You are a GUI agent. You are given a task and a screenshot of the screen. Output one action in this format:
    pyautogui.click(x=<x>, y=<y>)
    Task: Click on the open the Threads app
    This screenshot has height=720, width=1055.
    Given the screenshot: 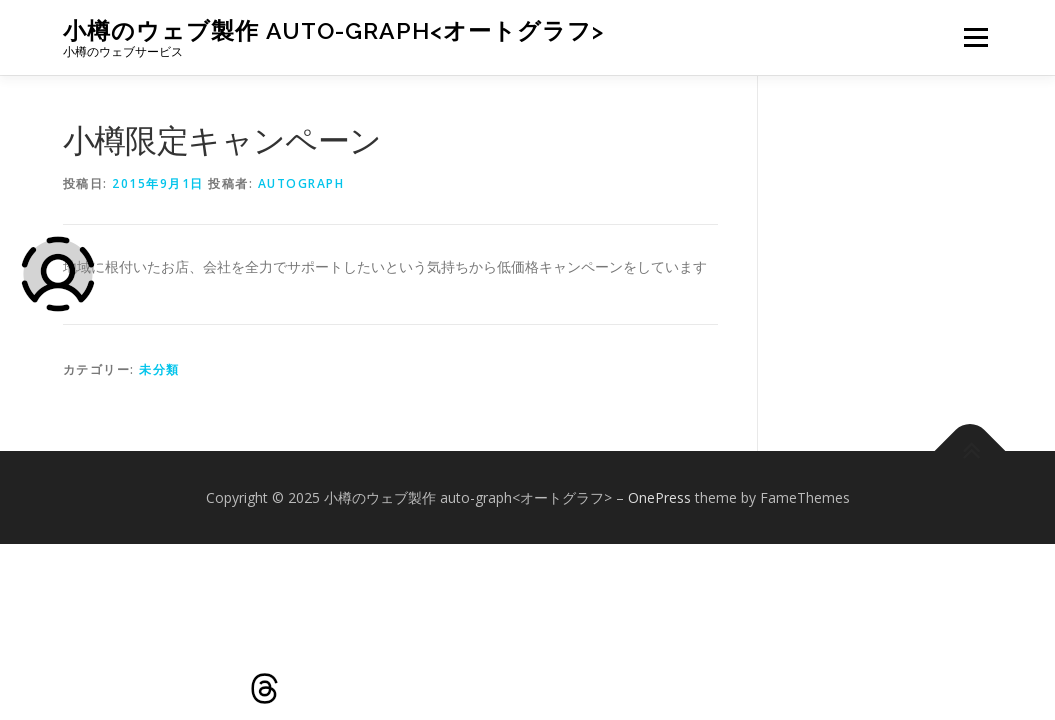 What is the action you would take?
    pyautogui.click(x=264, y=688)
    